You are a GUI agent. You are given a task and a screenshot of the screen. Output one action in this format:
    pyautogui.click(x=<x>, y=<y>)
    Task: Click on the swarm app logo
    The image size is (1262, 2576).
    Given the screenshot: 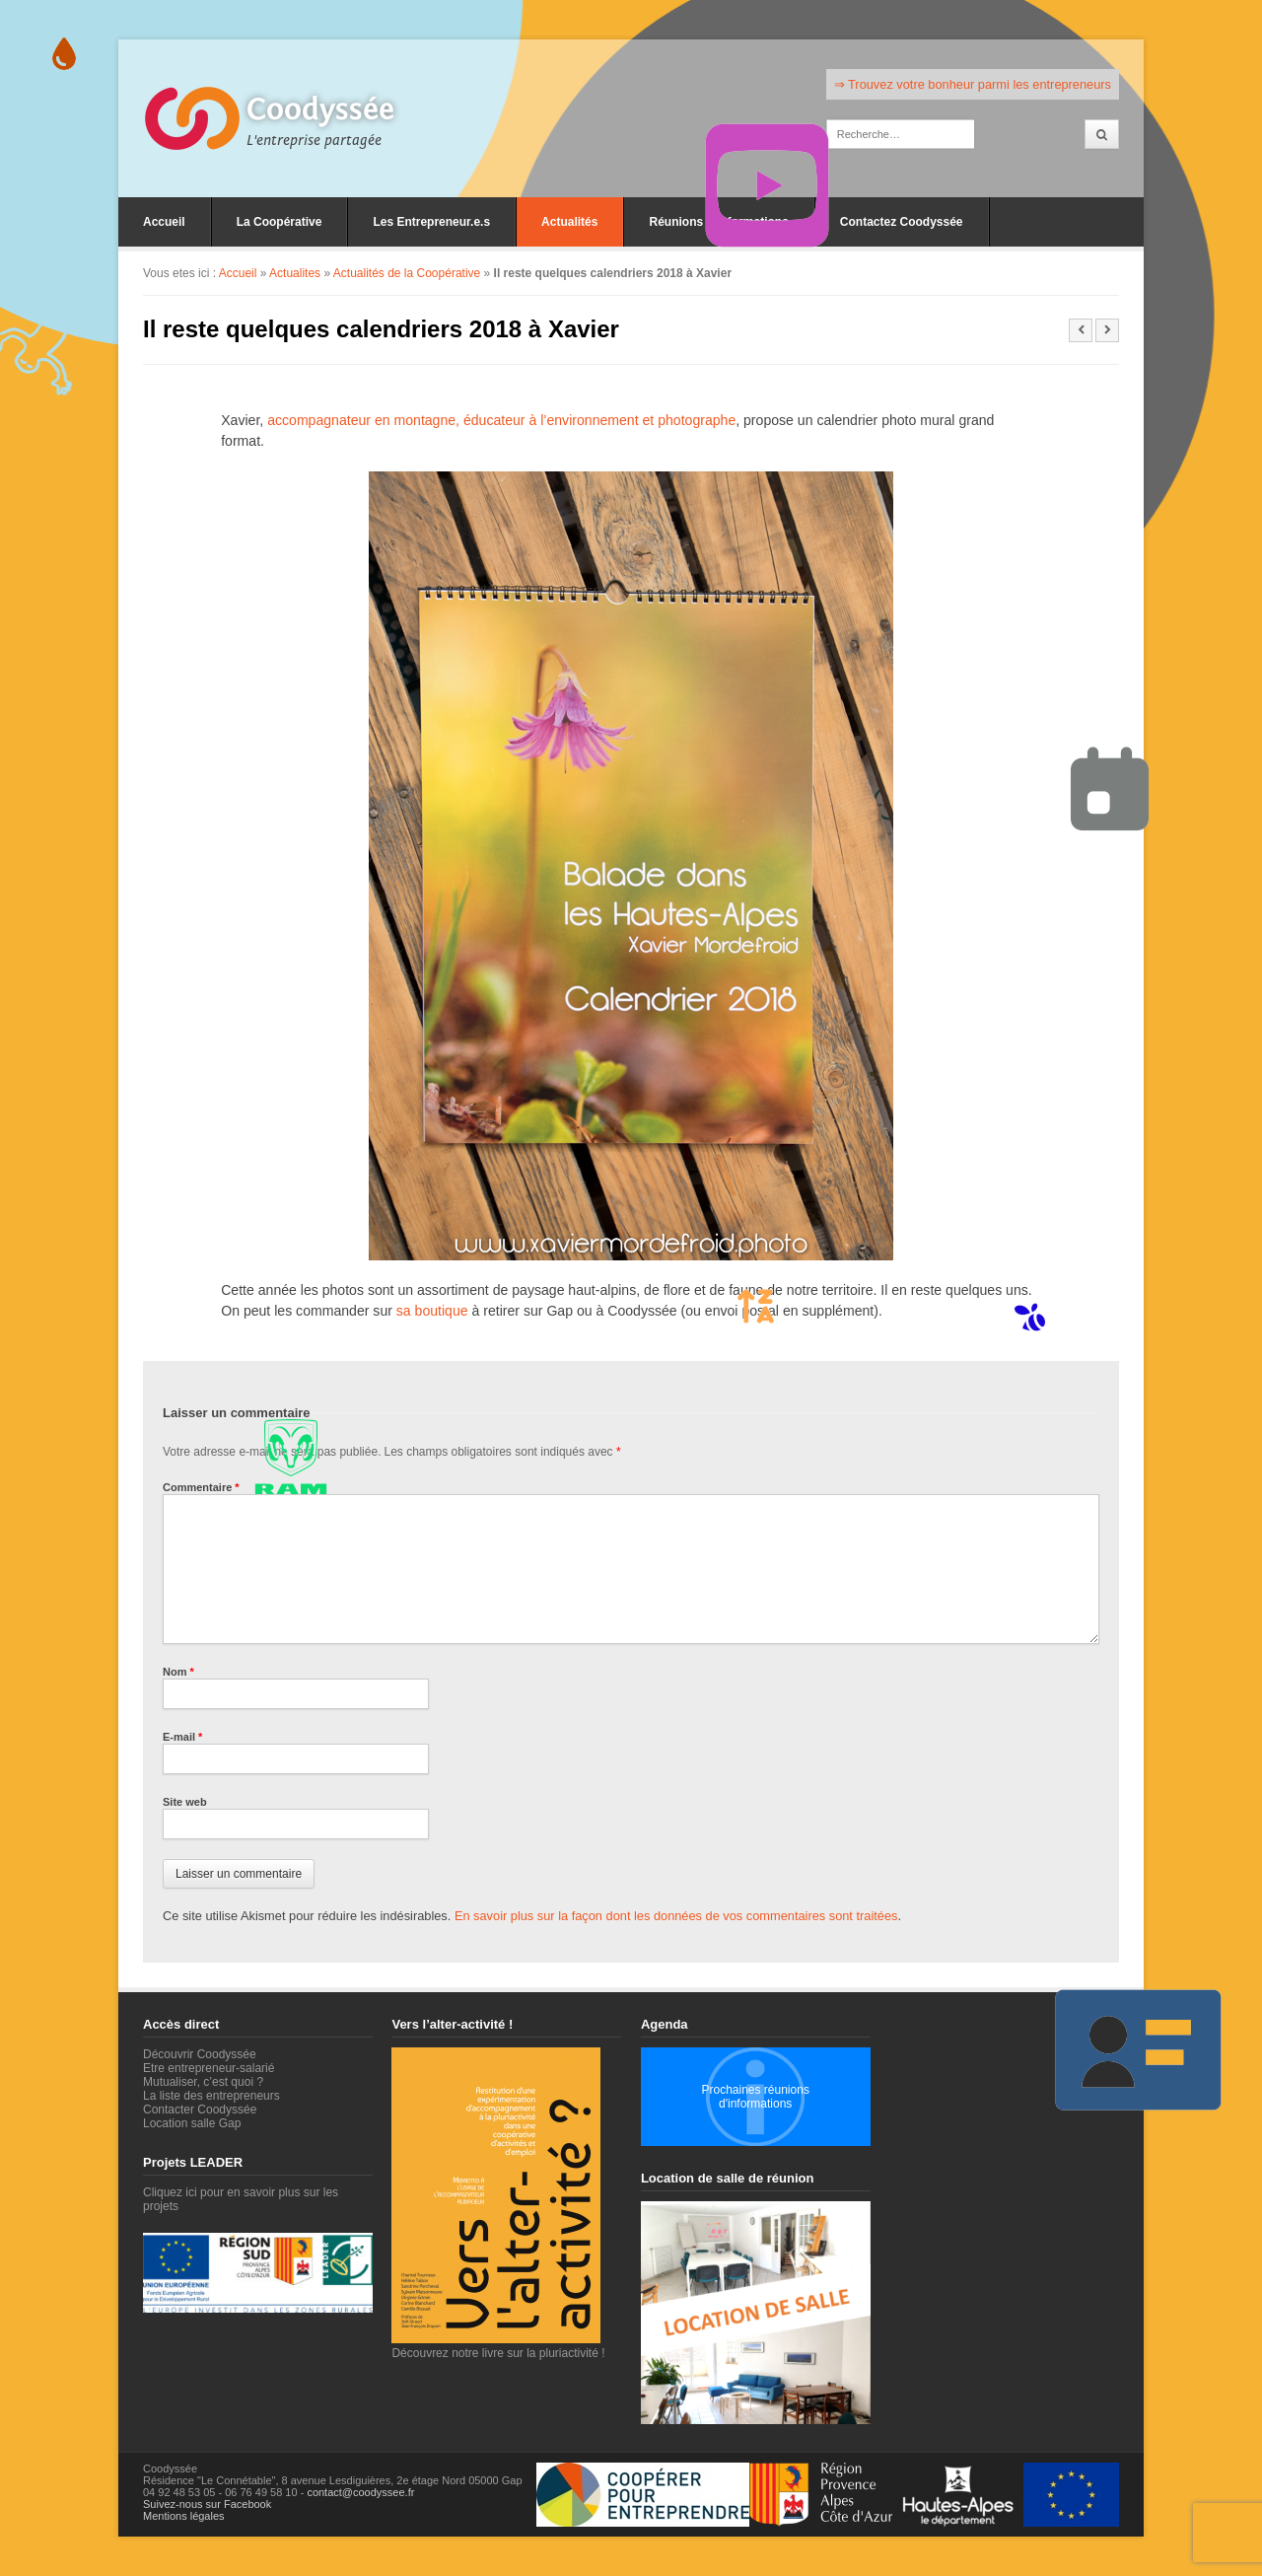 What is the action you would take?
    pyautogui.click(x=1029, y=1317)
    